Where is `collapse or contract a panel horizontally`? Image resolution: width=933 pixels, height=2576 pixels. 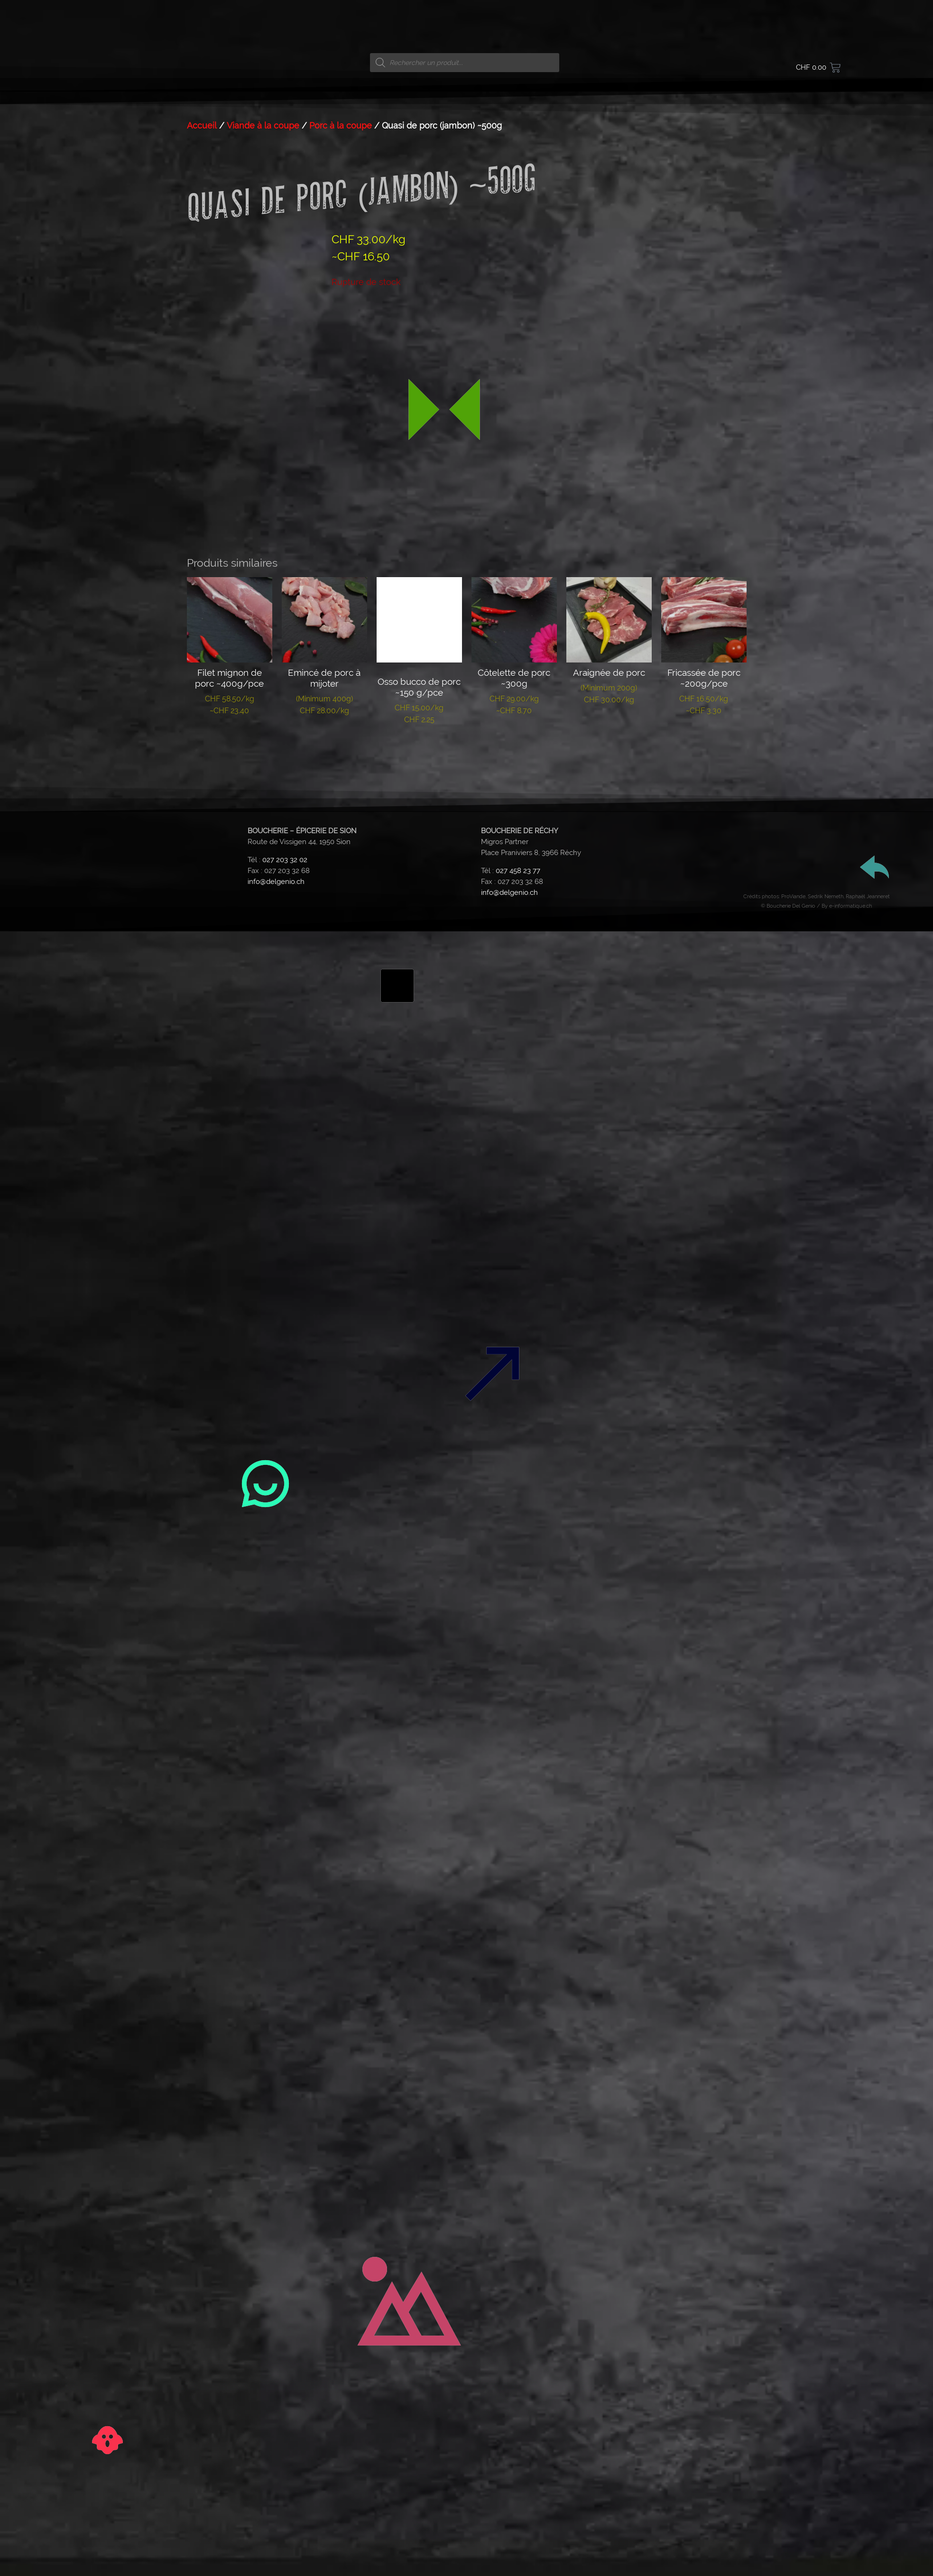 collapse or contract a panel horizontally is located at coordinates (444, 409).